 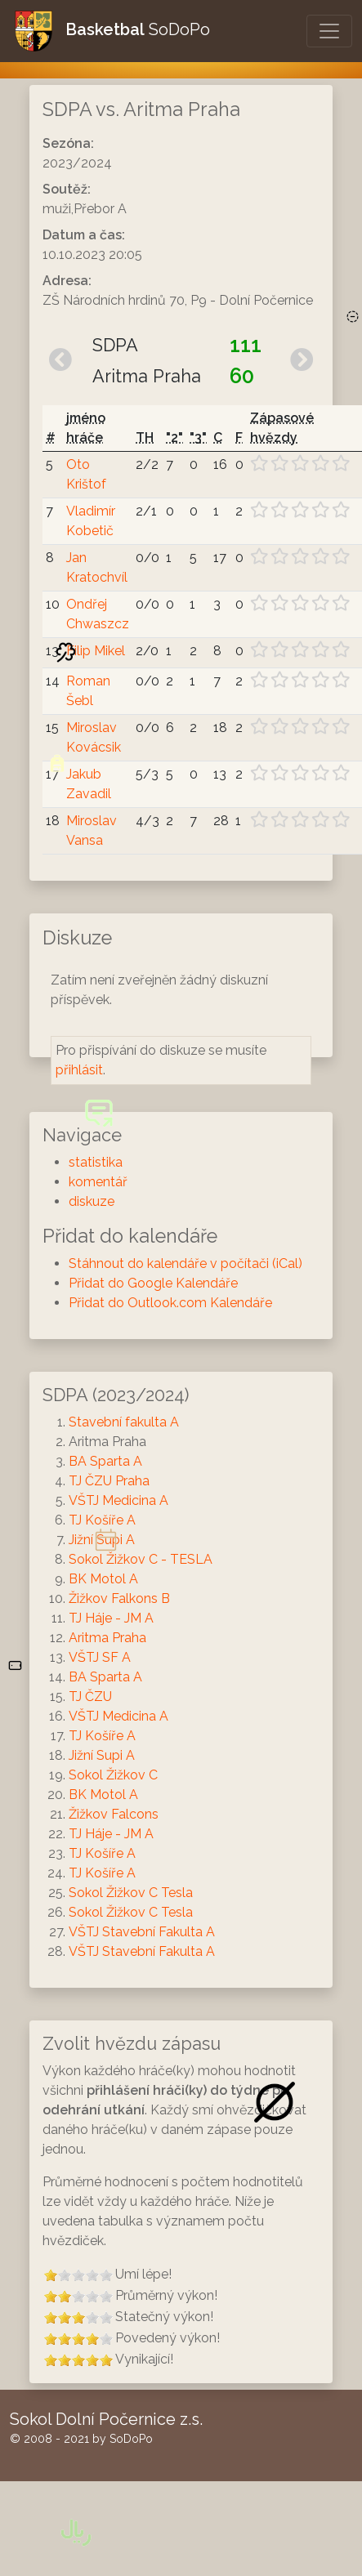 I want to click on view calendar or scheduled events, so click(x=105, y=1540).